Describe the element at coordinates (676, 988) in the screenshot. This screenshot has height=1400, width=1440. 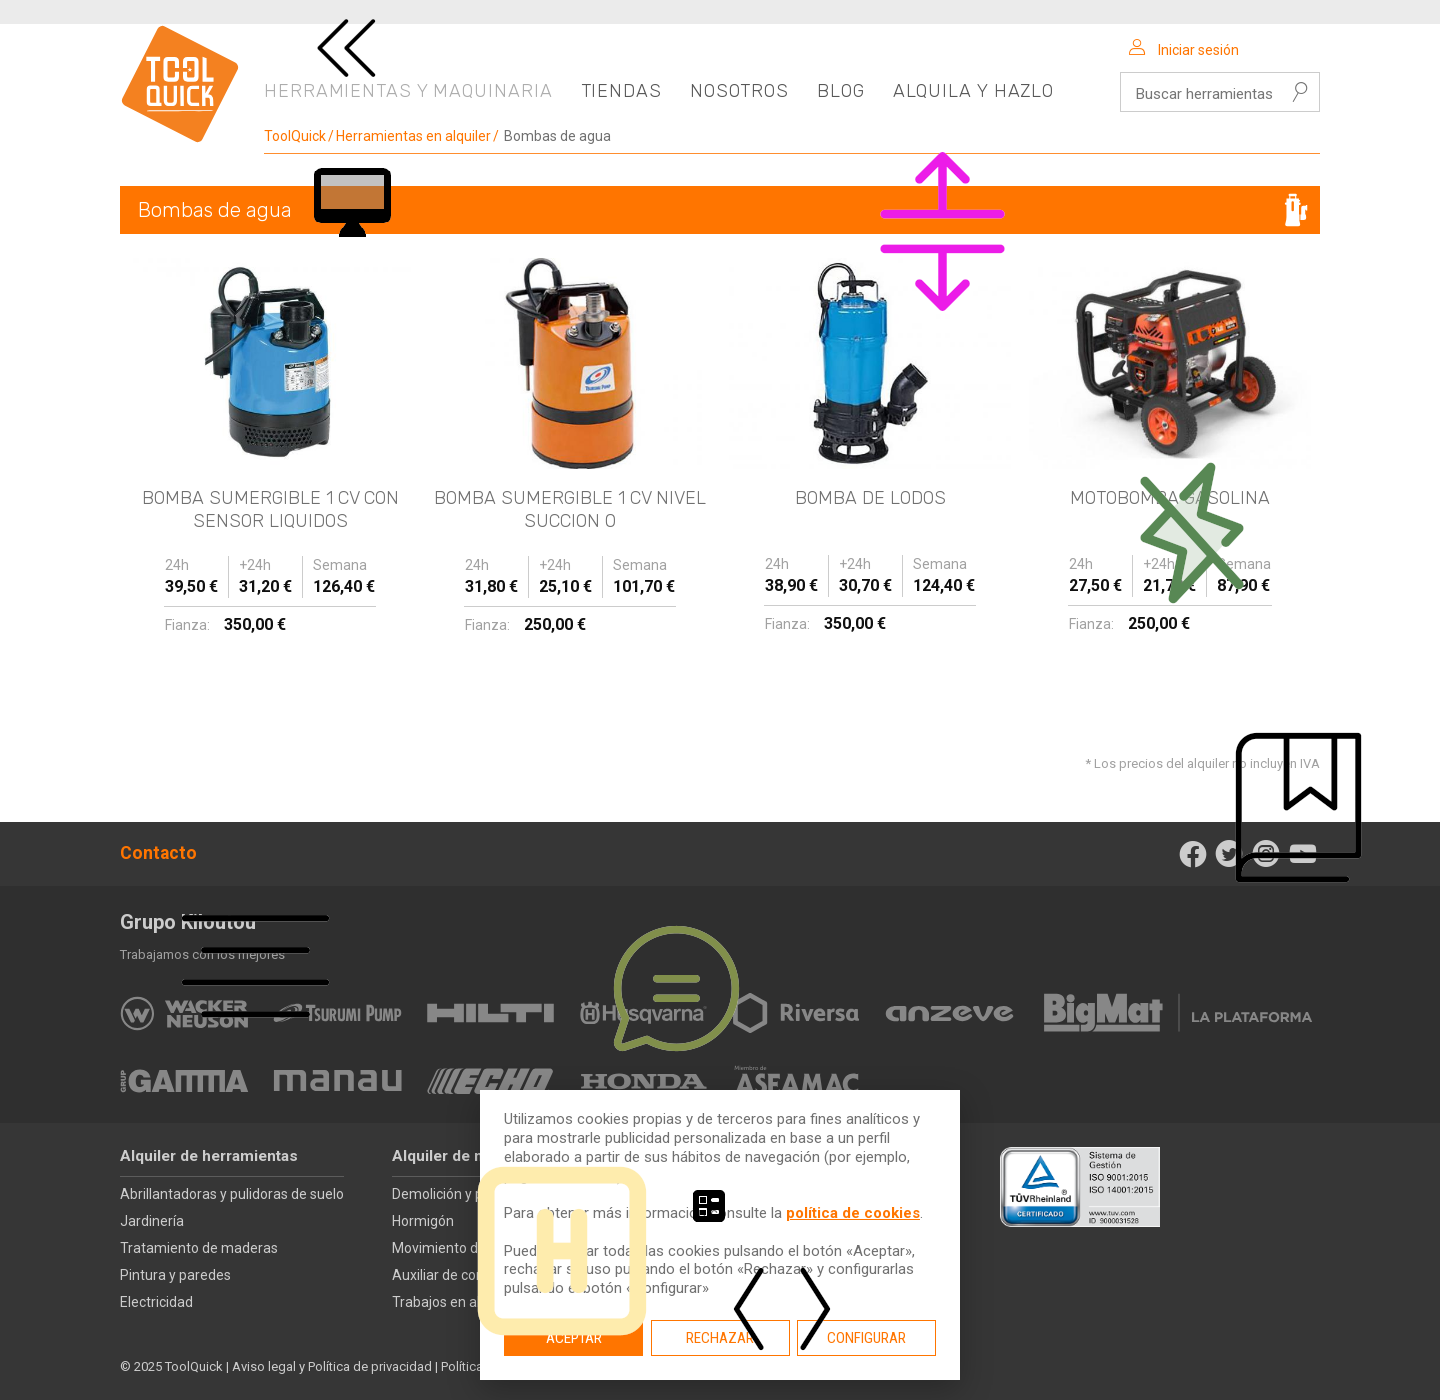
I see `open chat or messaging` at that location.